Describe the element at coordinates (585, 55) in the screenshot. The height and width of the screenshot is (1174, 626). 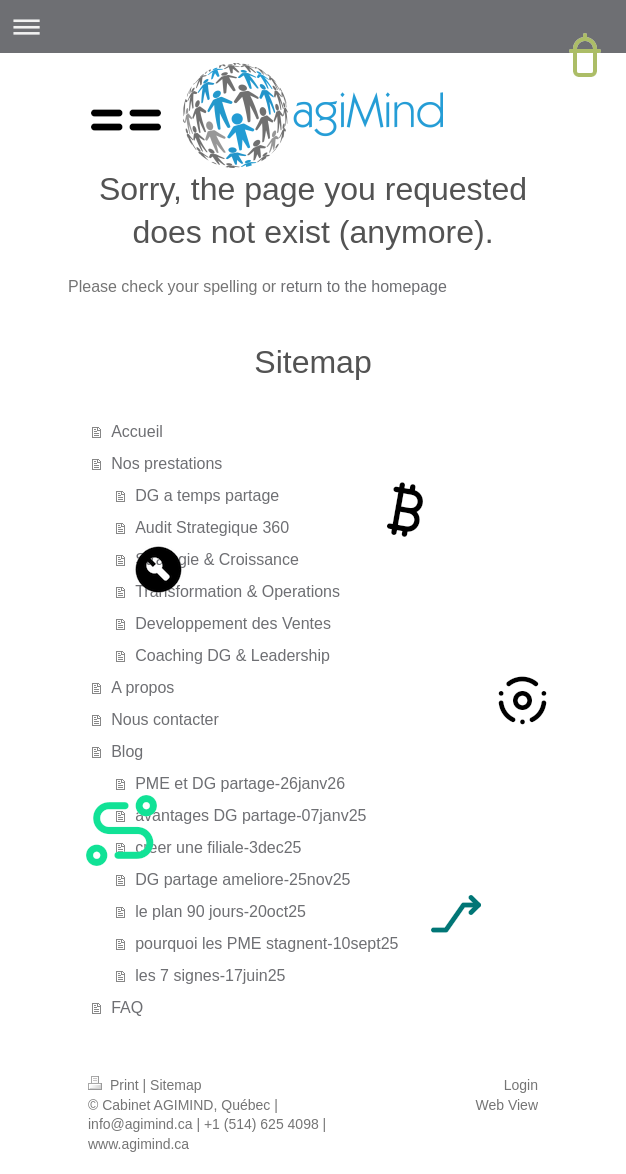
I see `access baby or infant care features` at that location.